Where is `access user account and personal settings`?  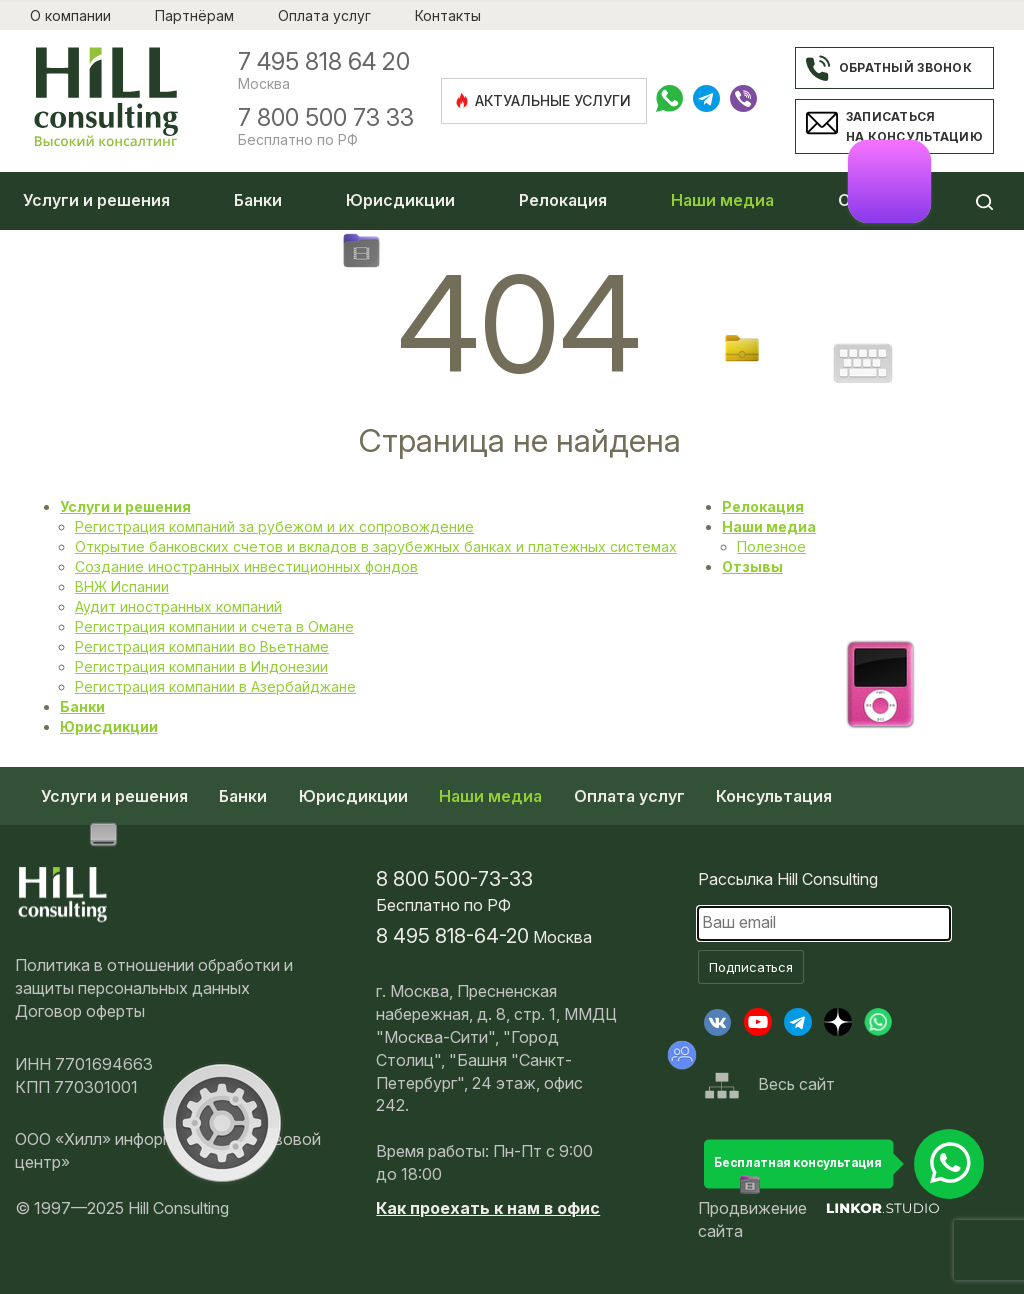 access user account and personal settings is located at coordinates (682, 1055).